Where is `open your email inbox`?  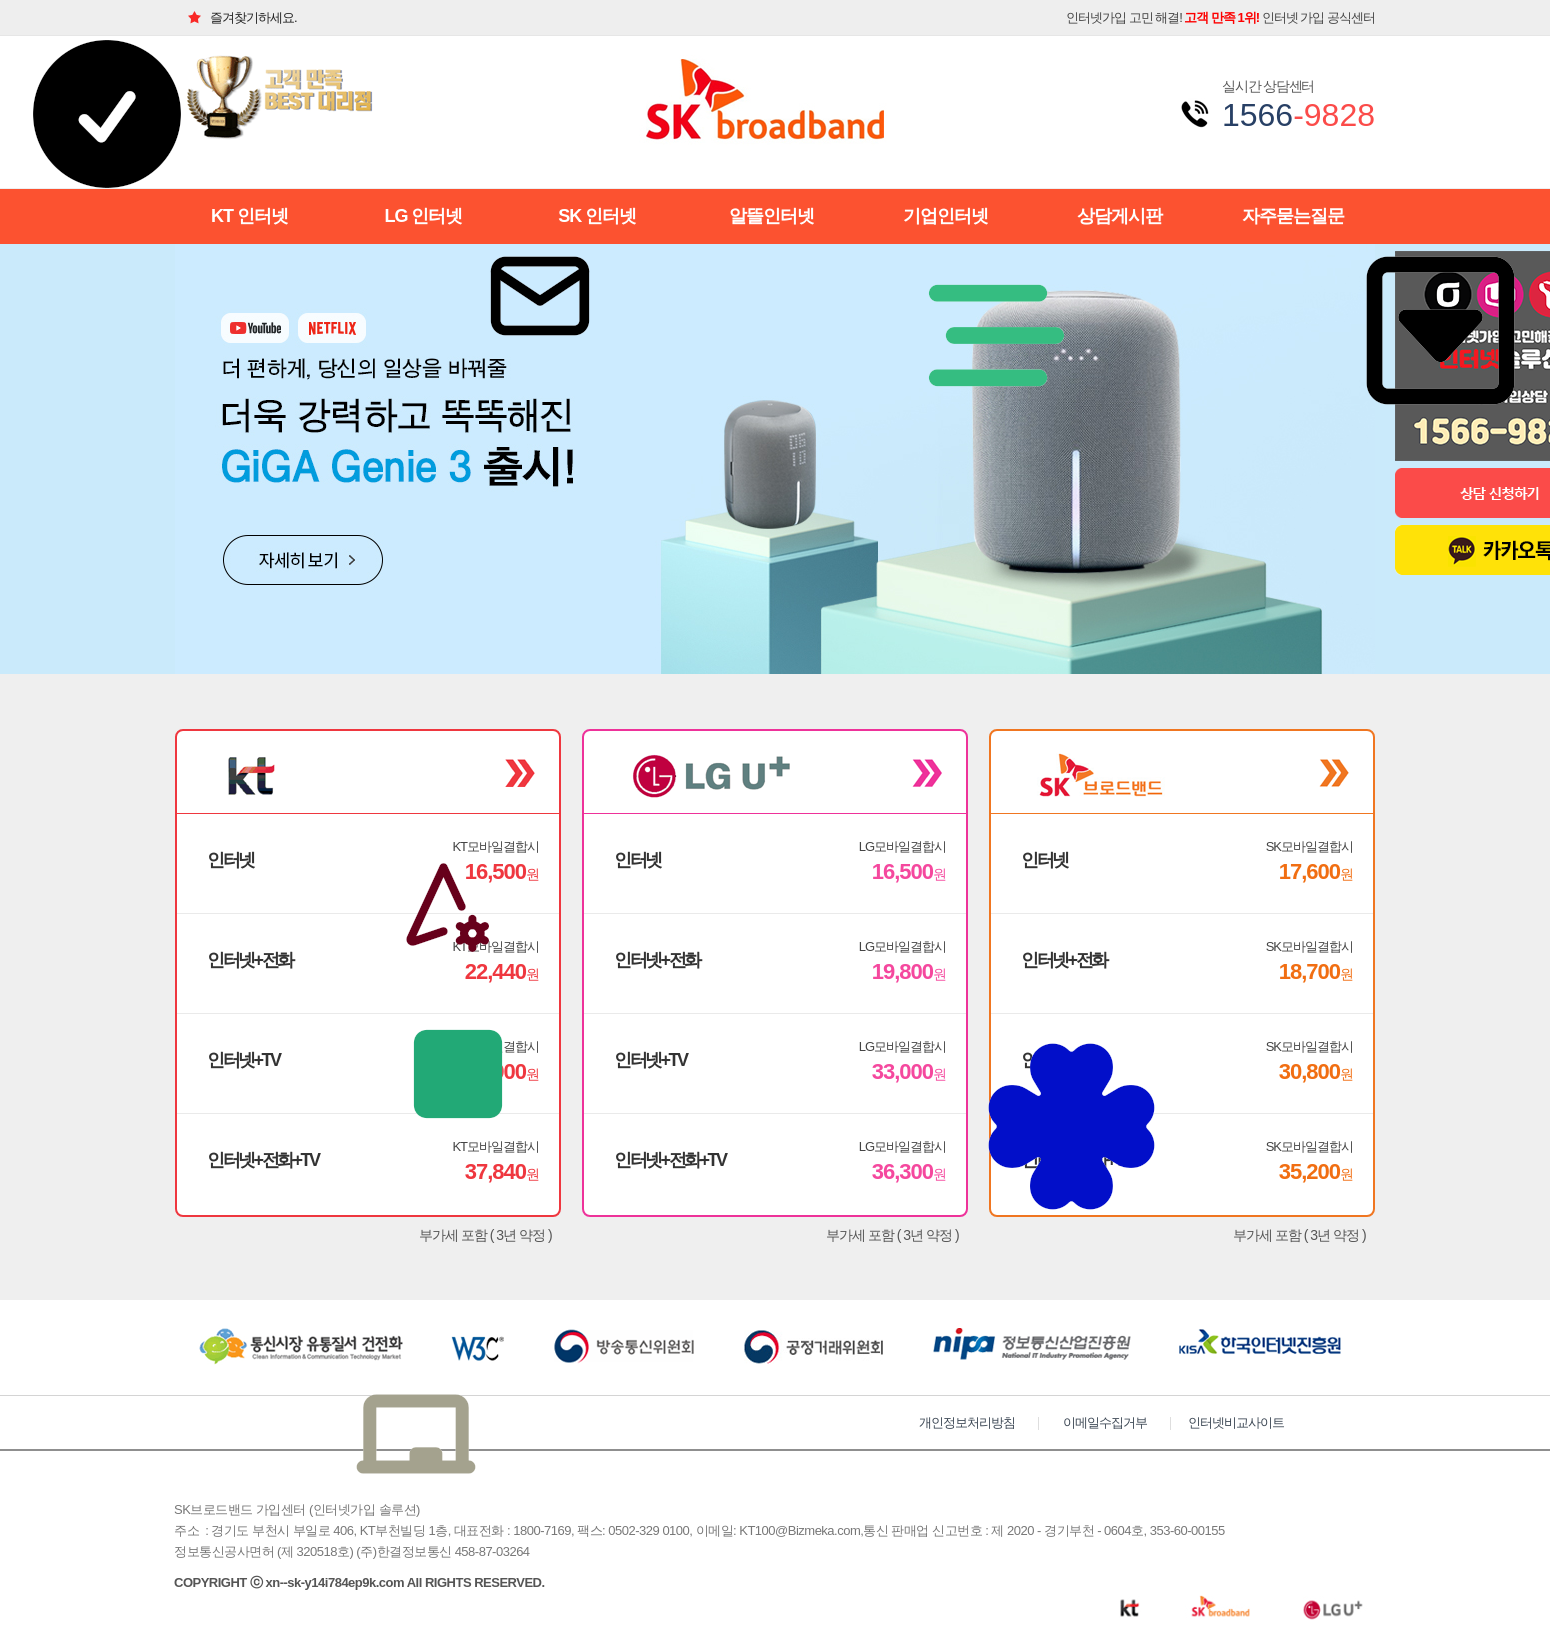
open your email inbox is located at coordinates (540, 296).